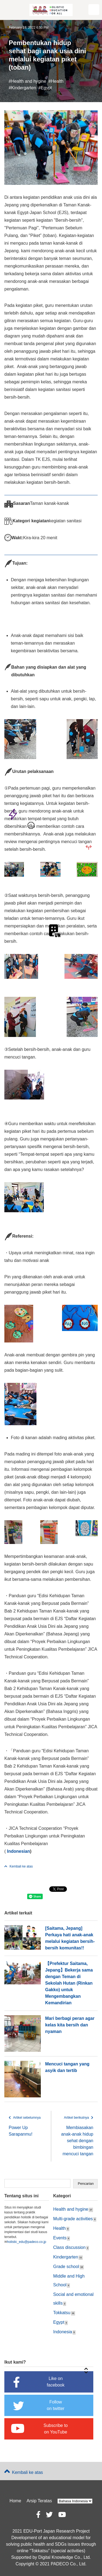 The image size is (102, 2576). Describe the element at coordinates (31, 825) in the screenshot. I see `stop or halt current action` at that location.